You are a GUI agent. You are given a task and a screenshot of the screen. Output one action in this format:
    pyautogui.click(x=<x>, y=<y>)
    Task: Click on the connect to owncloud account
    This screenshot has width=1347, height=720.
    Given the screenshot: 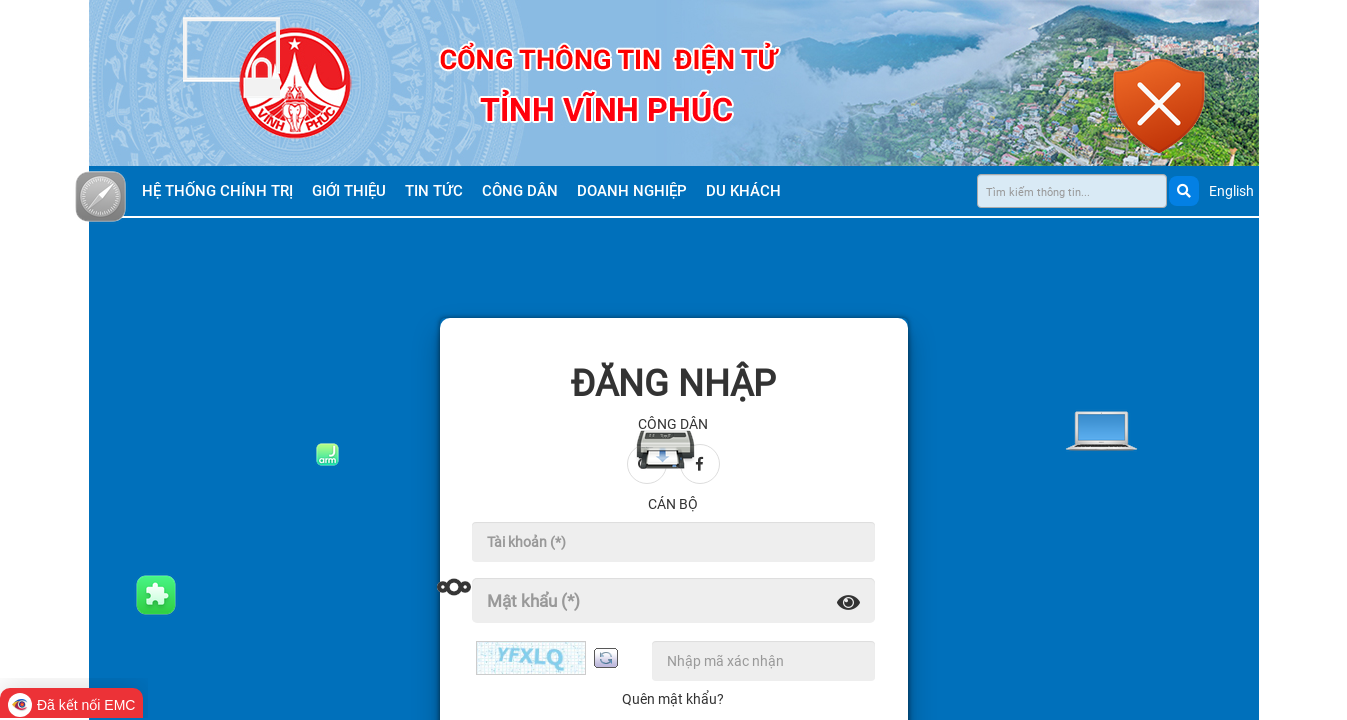 What is the action you would take?
    pyautogui.click(x=454, y=587)
    